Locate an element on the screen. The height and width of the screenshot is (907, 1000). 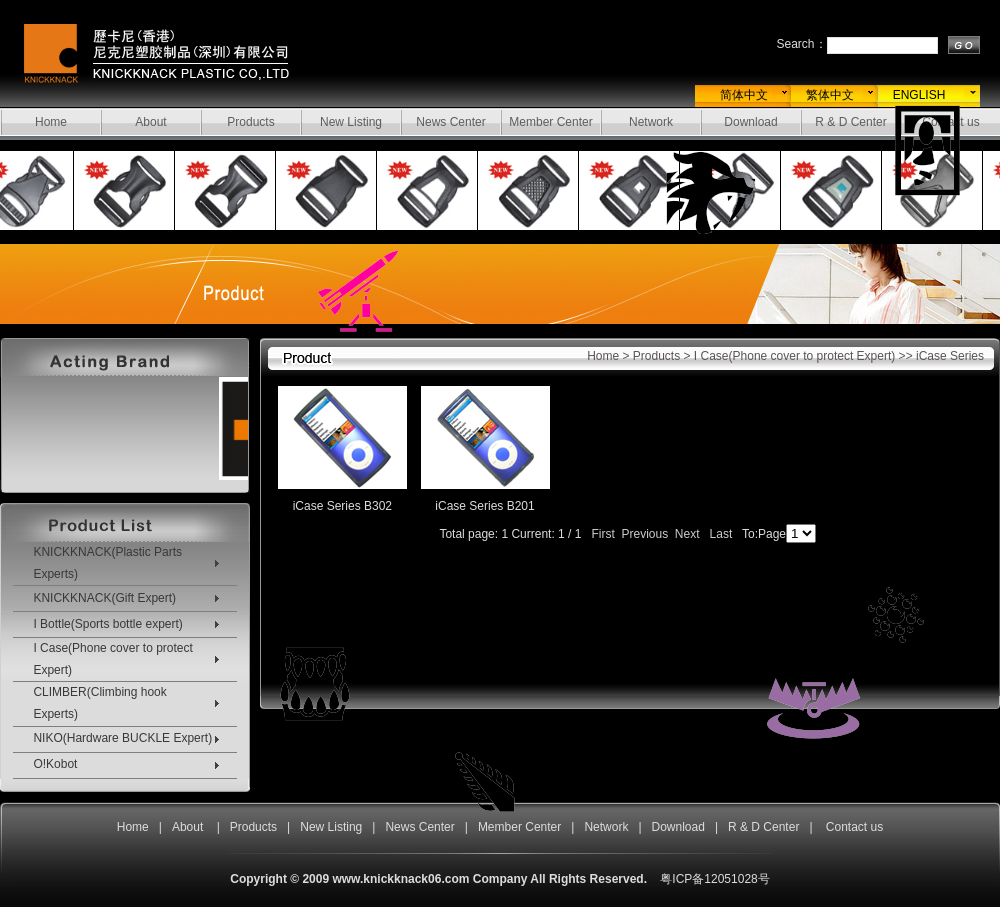
trap or hazard indicator in a game interface is located at coordinates (813, 697).